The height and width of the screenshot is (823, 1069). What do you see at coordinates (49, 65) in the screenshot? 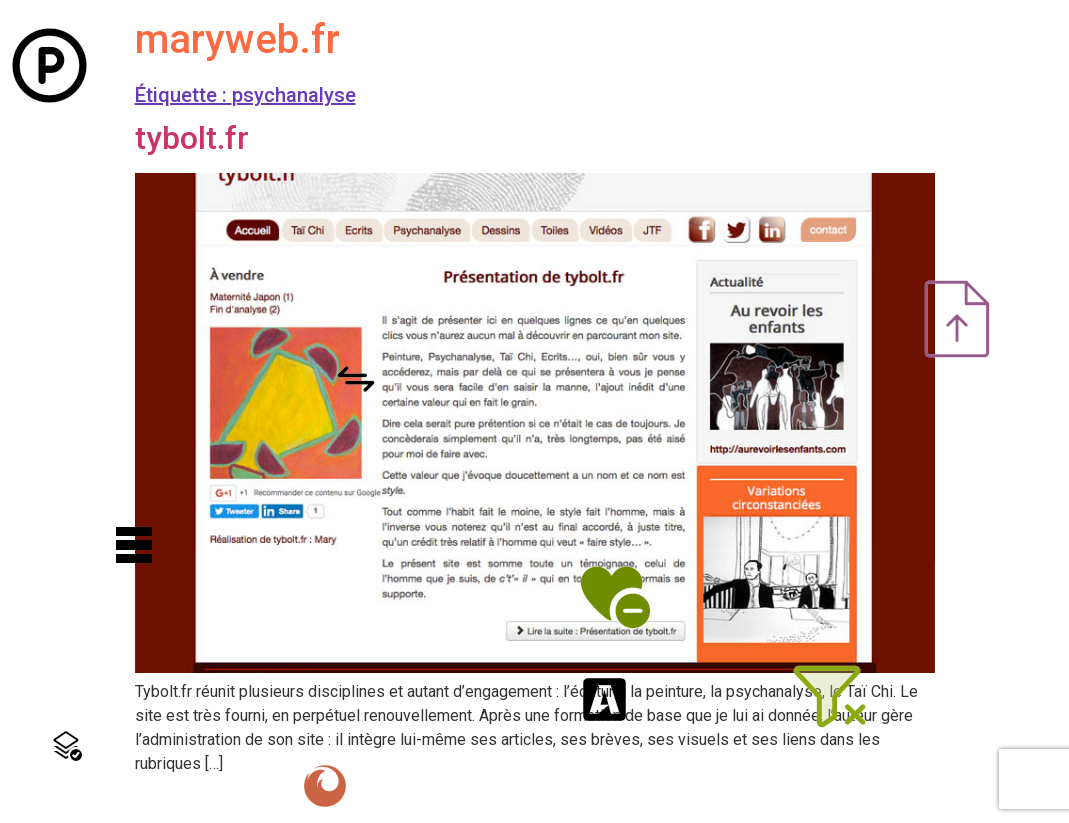
I see `dry clean with perchloroethylene solvent` at bounding box center [49, 65].